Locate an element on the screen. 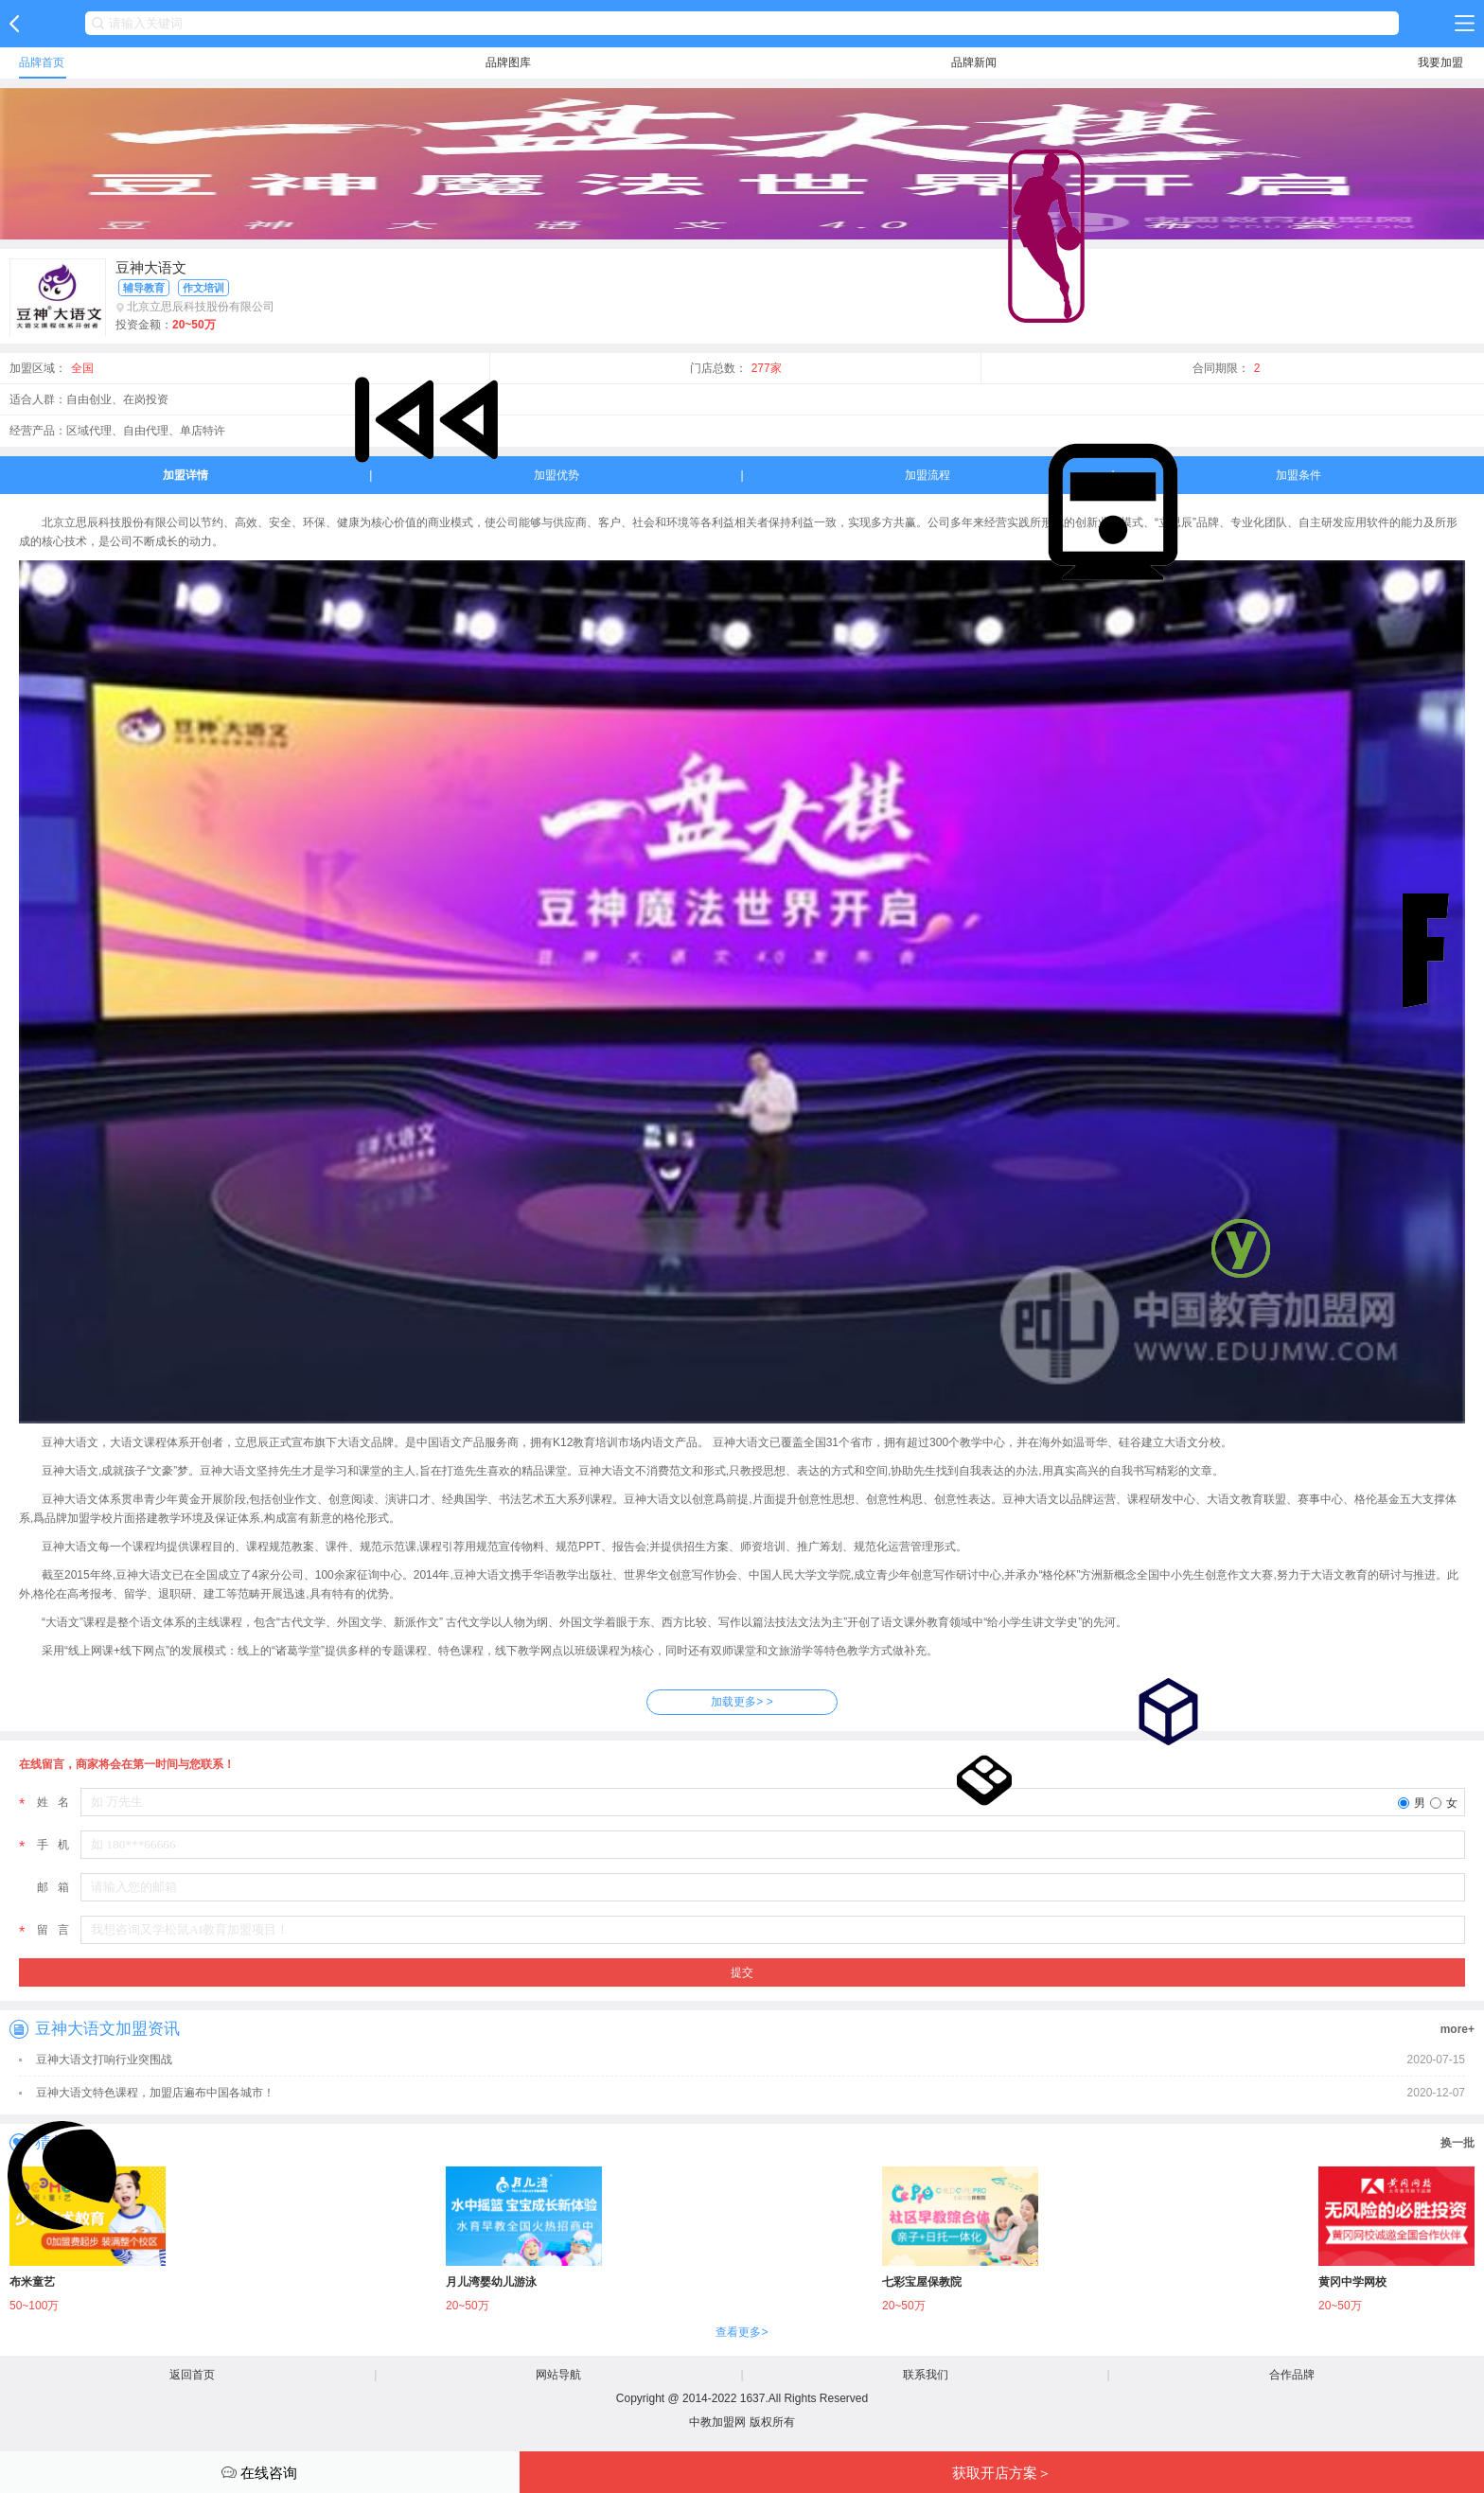 Image resolution: width=1484 pixels, height=2493 pixels. celestron brand logo is located at coordinates (62, 2175).